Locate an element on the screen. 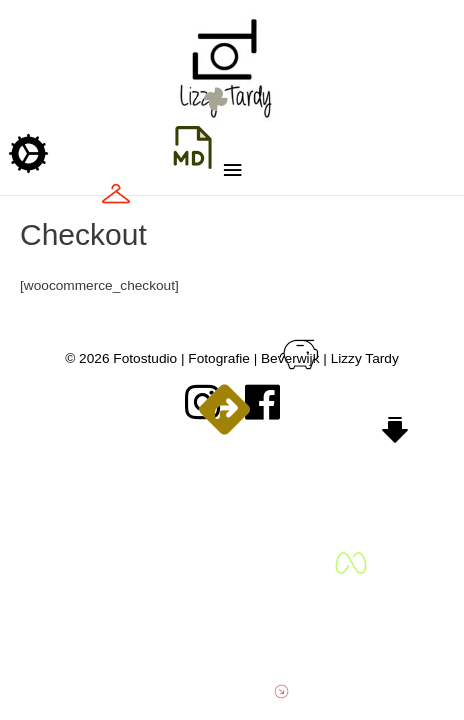 This screenshot has height=720, width=464. markdown file type indicator is located at coordinates (193, 147).